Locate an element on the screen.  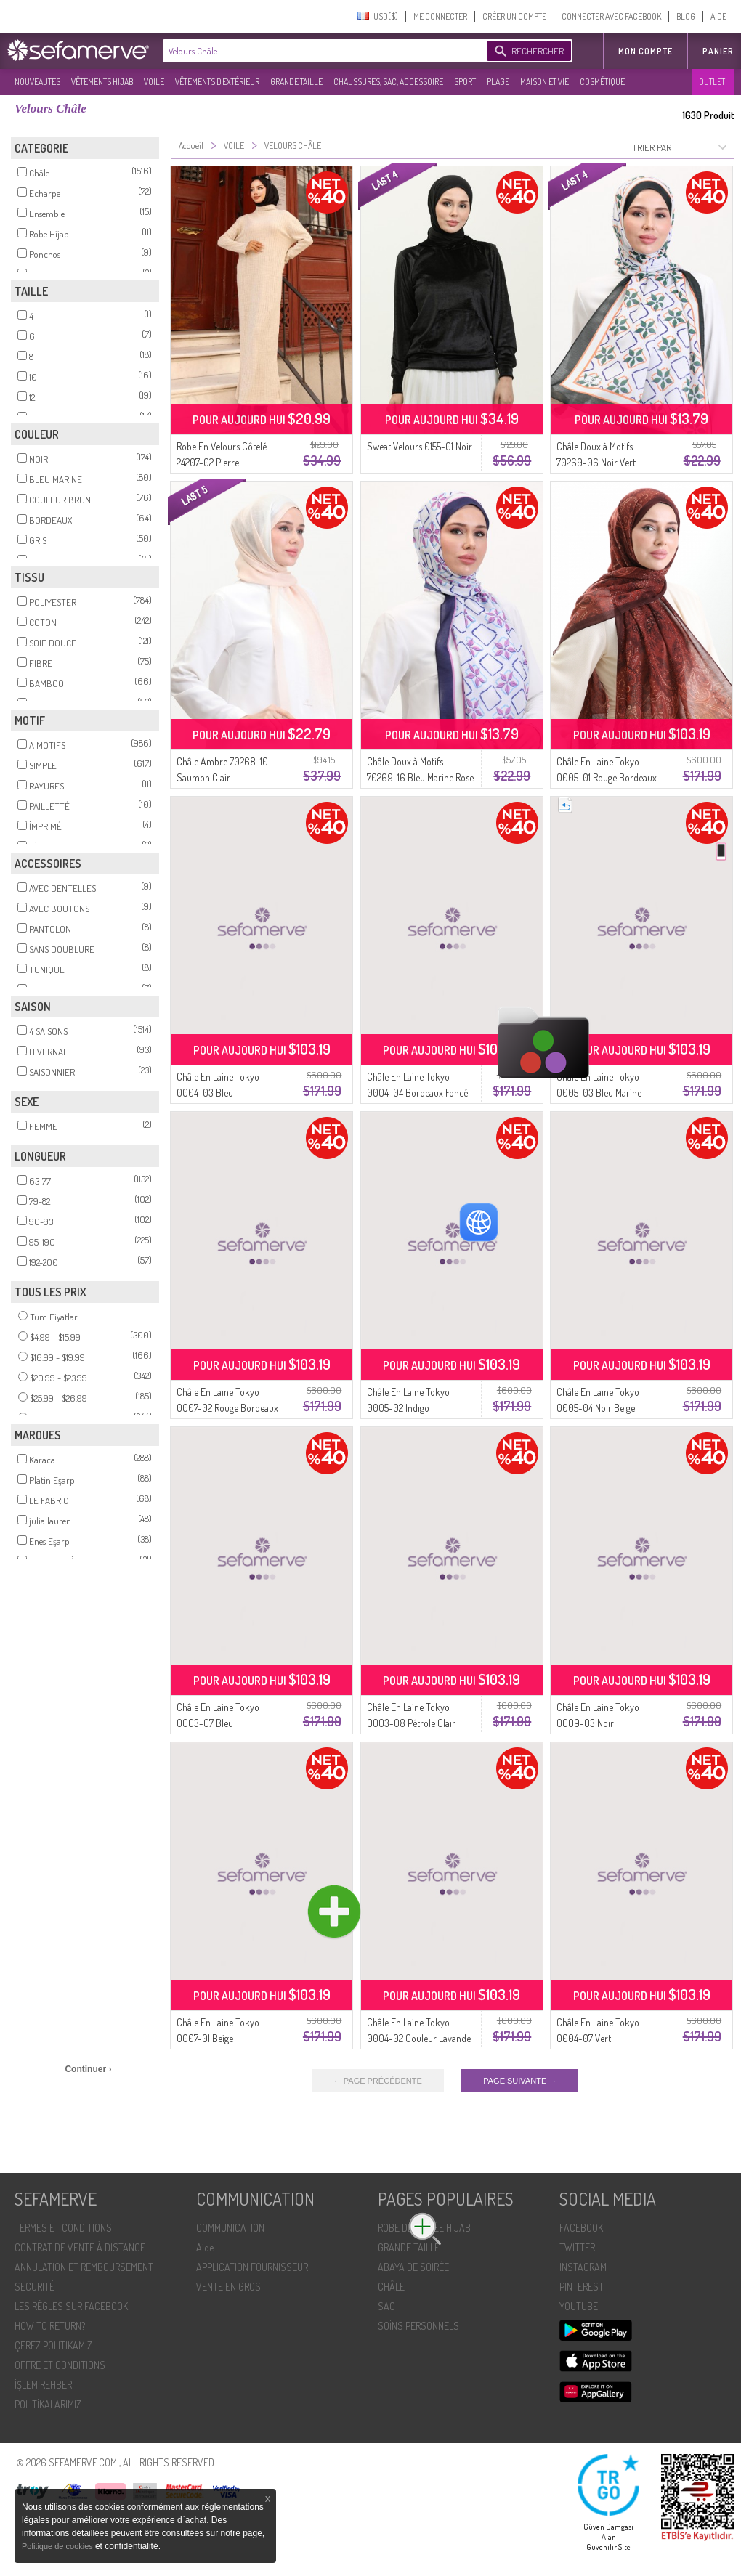
open julia programming language project folder is located at coordinates (543, 1044).